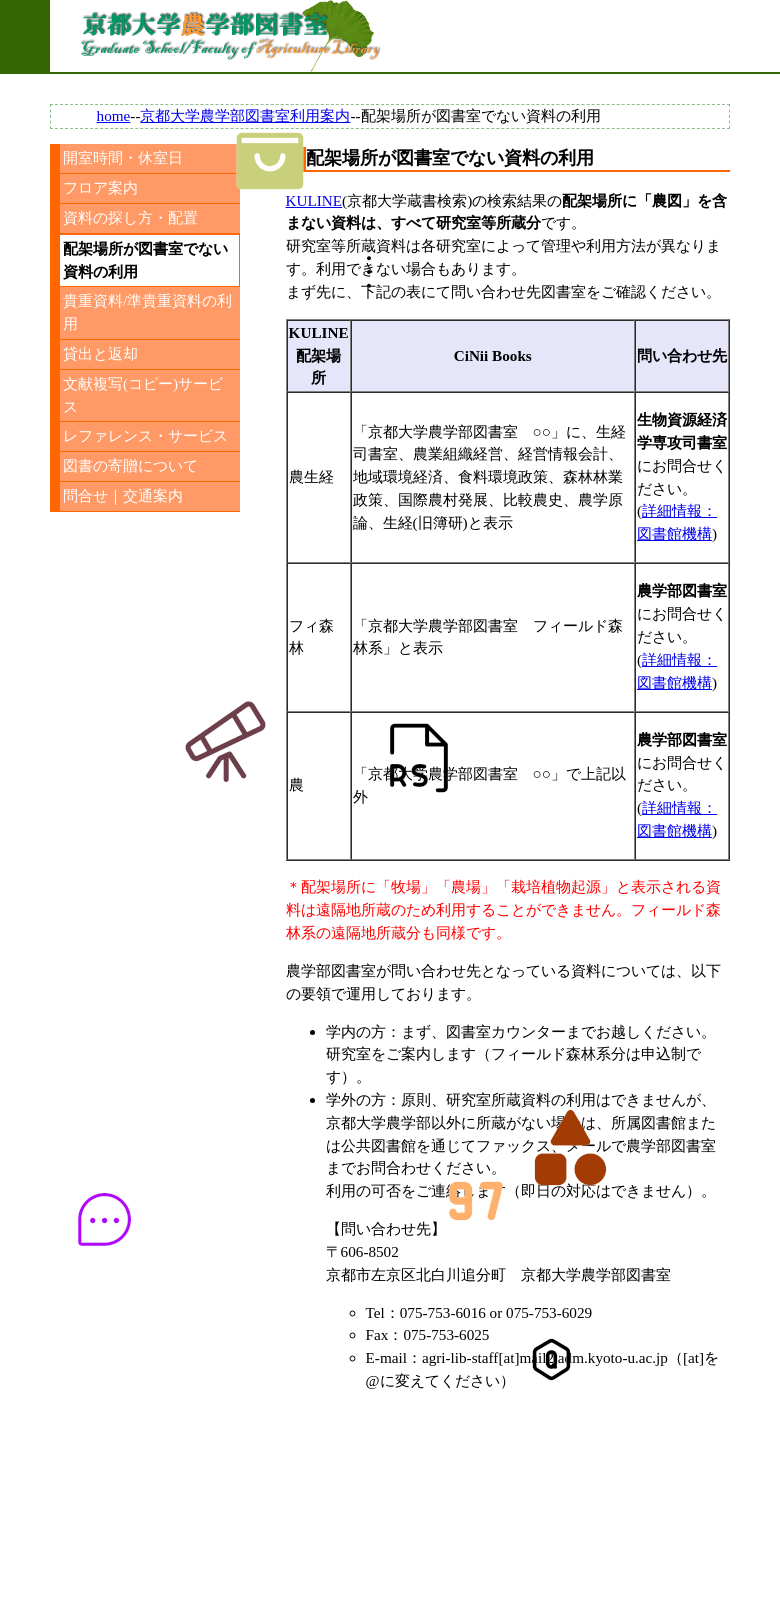  I want to click on indicates a Q-labeled category or section, so click(551, 1359).